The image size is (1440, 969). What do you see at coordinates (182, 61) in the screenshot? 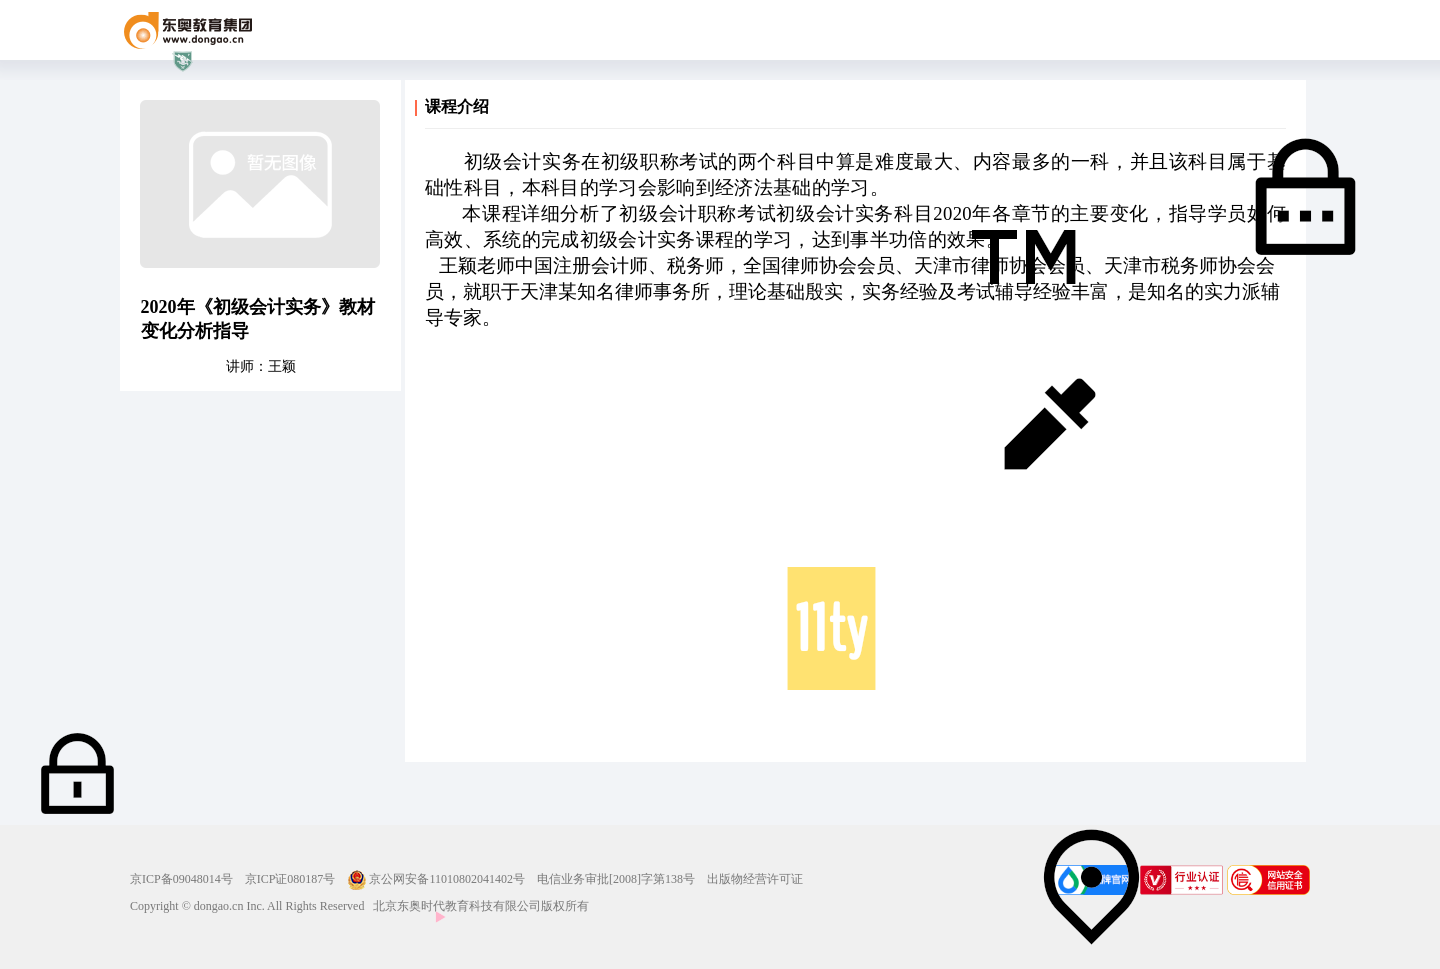
I see `visit bungie's official website or support page` at bounding box center [182, 61].